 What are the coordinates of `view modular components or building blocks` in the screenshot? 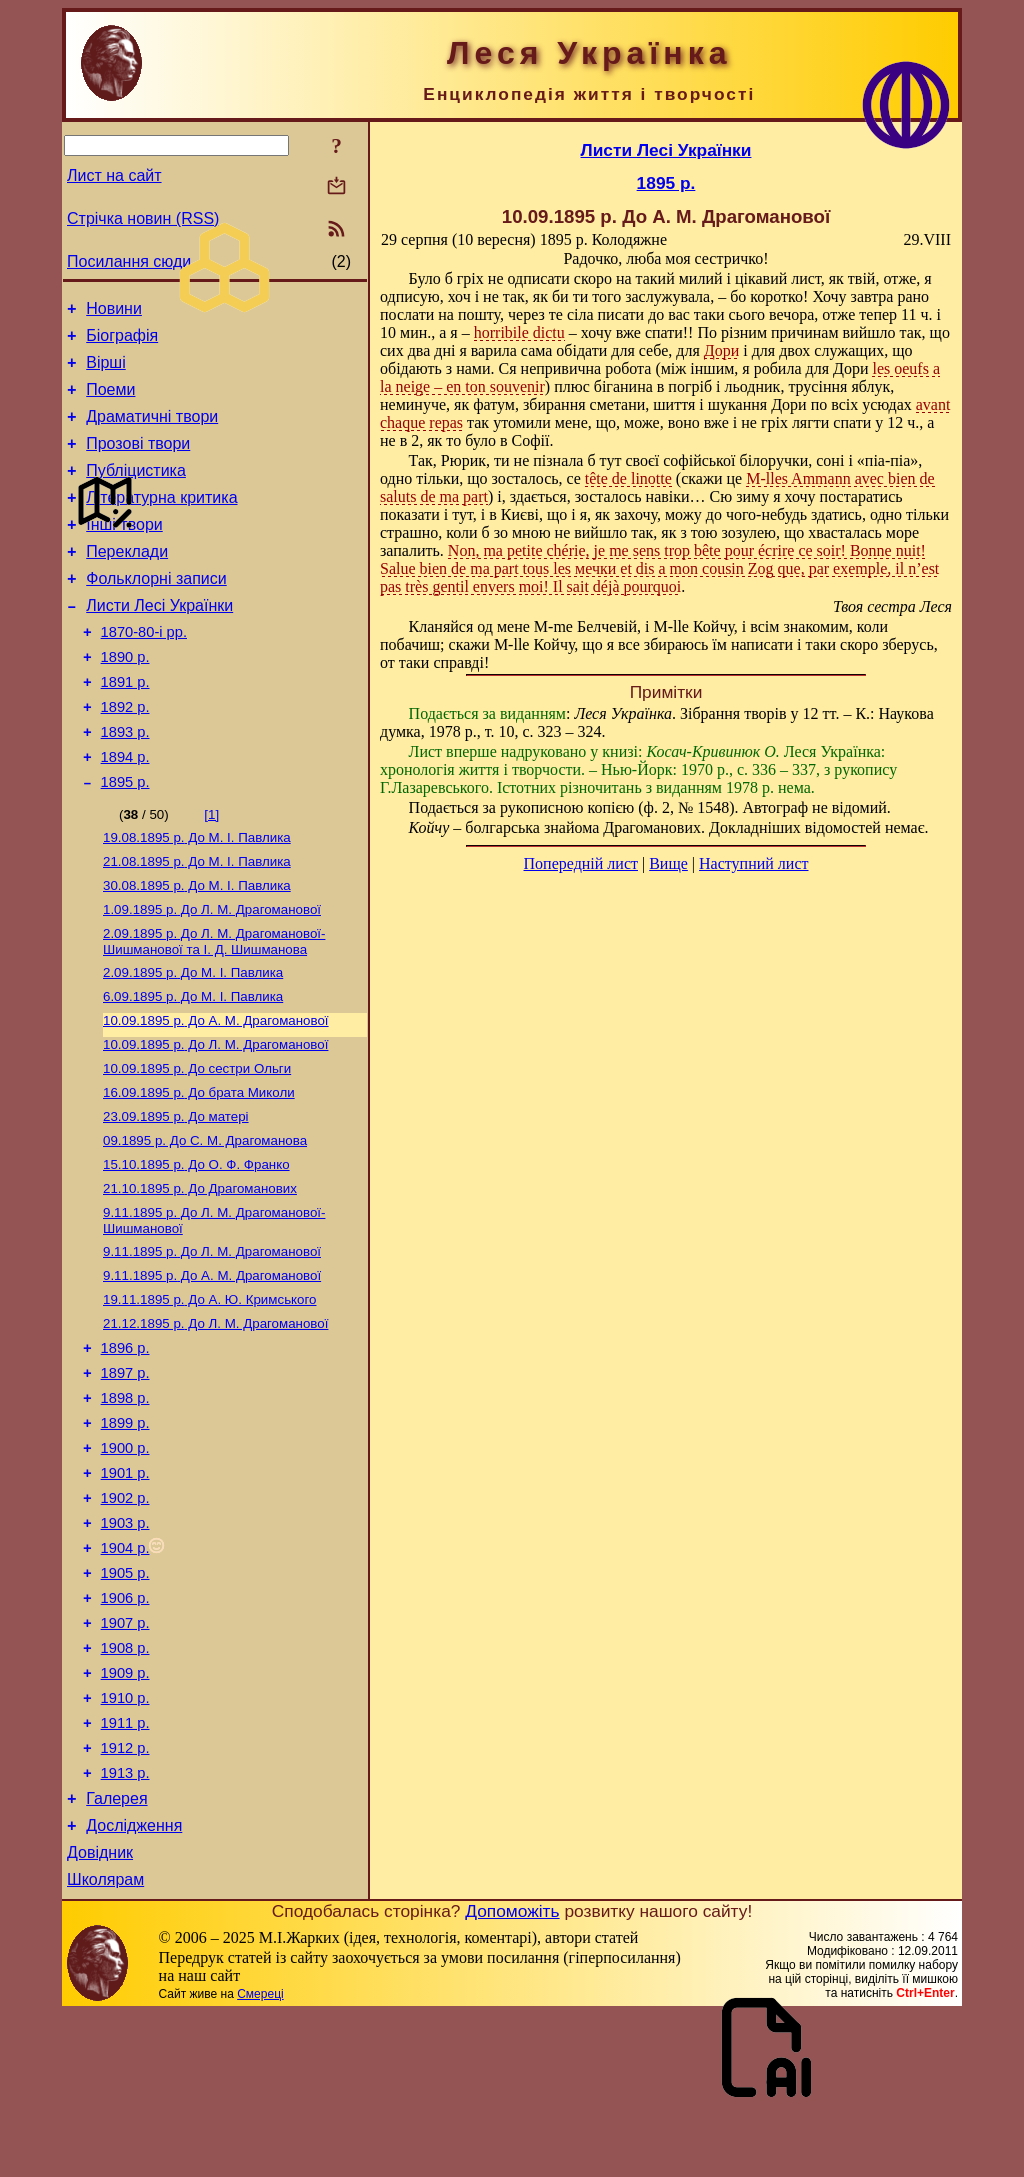 It's located at (224, 267).